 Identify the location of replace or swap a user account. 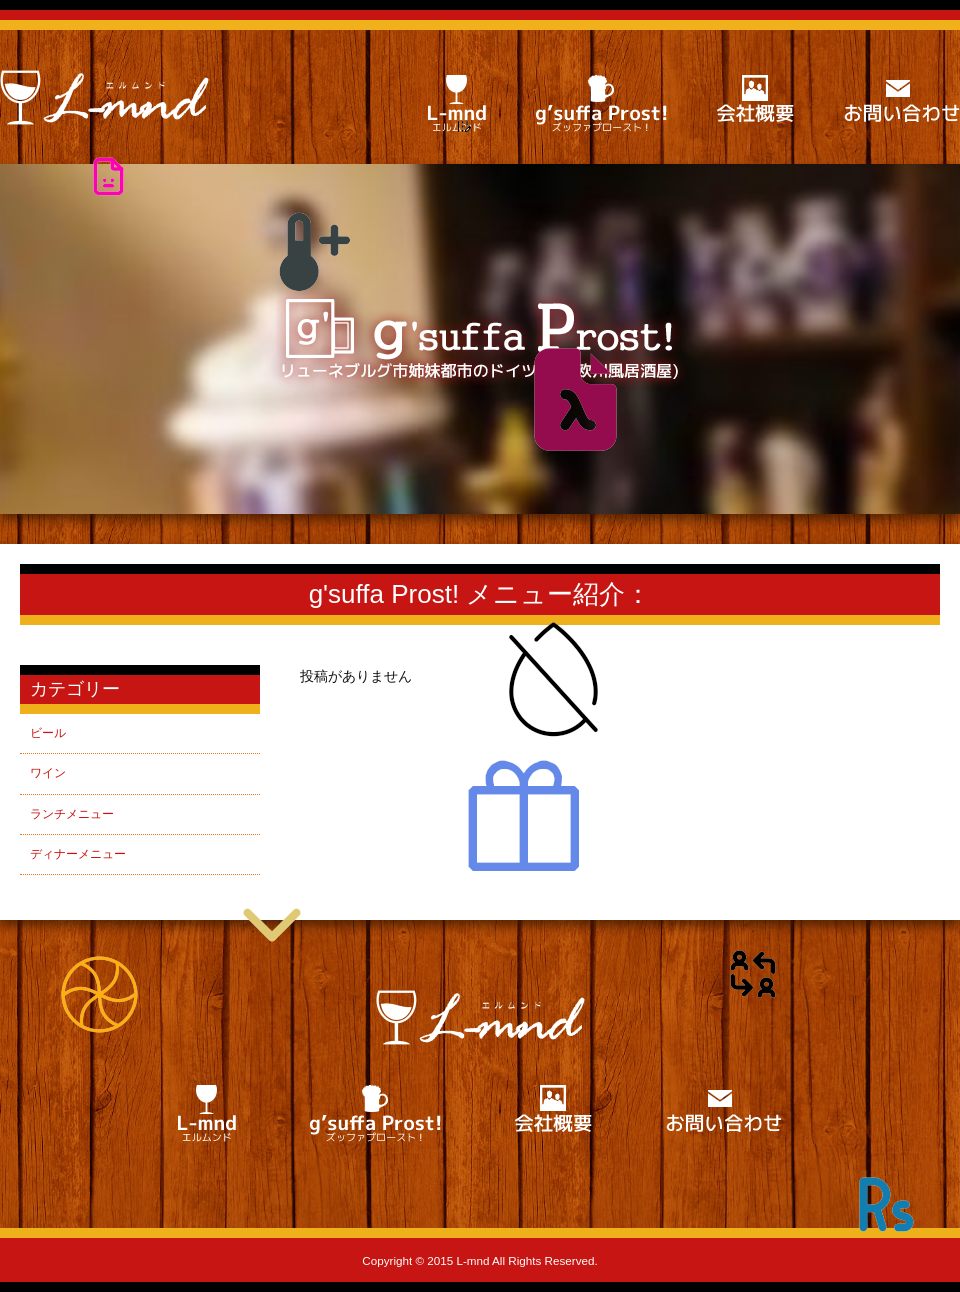
(753, 974).